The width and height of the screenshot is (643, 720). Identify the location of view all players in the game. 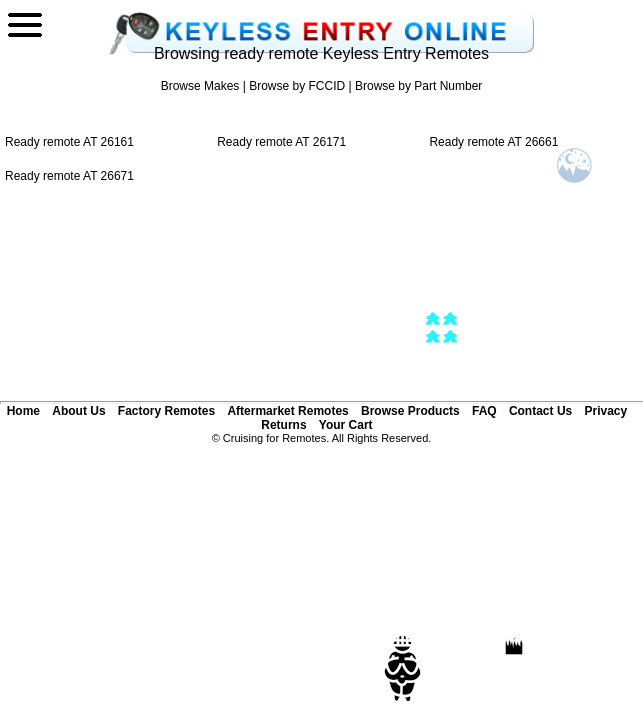
(441, 327).